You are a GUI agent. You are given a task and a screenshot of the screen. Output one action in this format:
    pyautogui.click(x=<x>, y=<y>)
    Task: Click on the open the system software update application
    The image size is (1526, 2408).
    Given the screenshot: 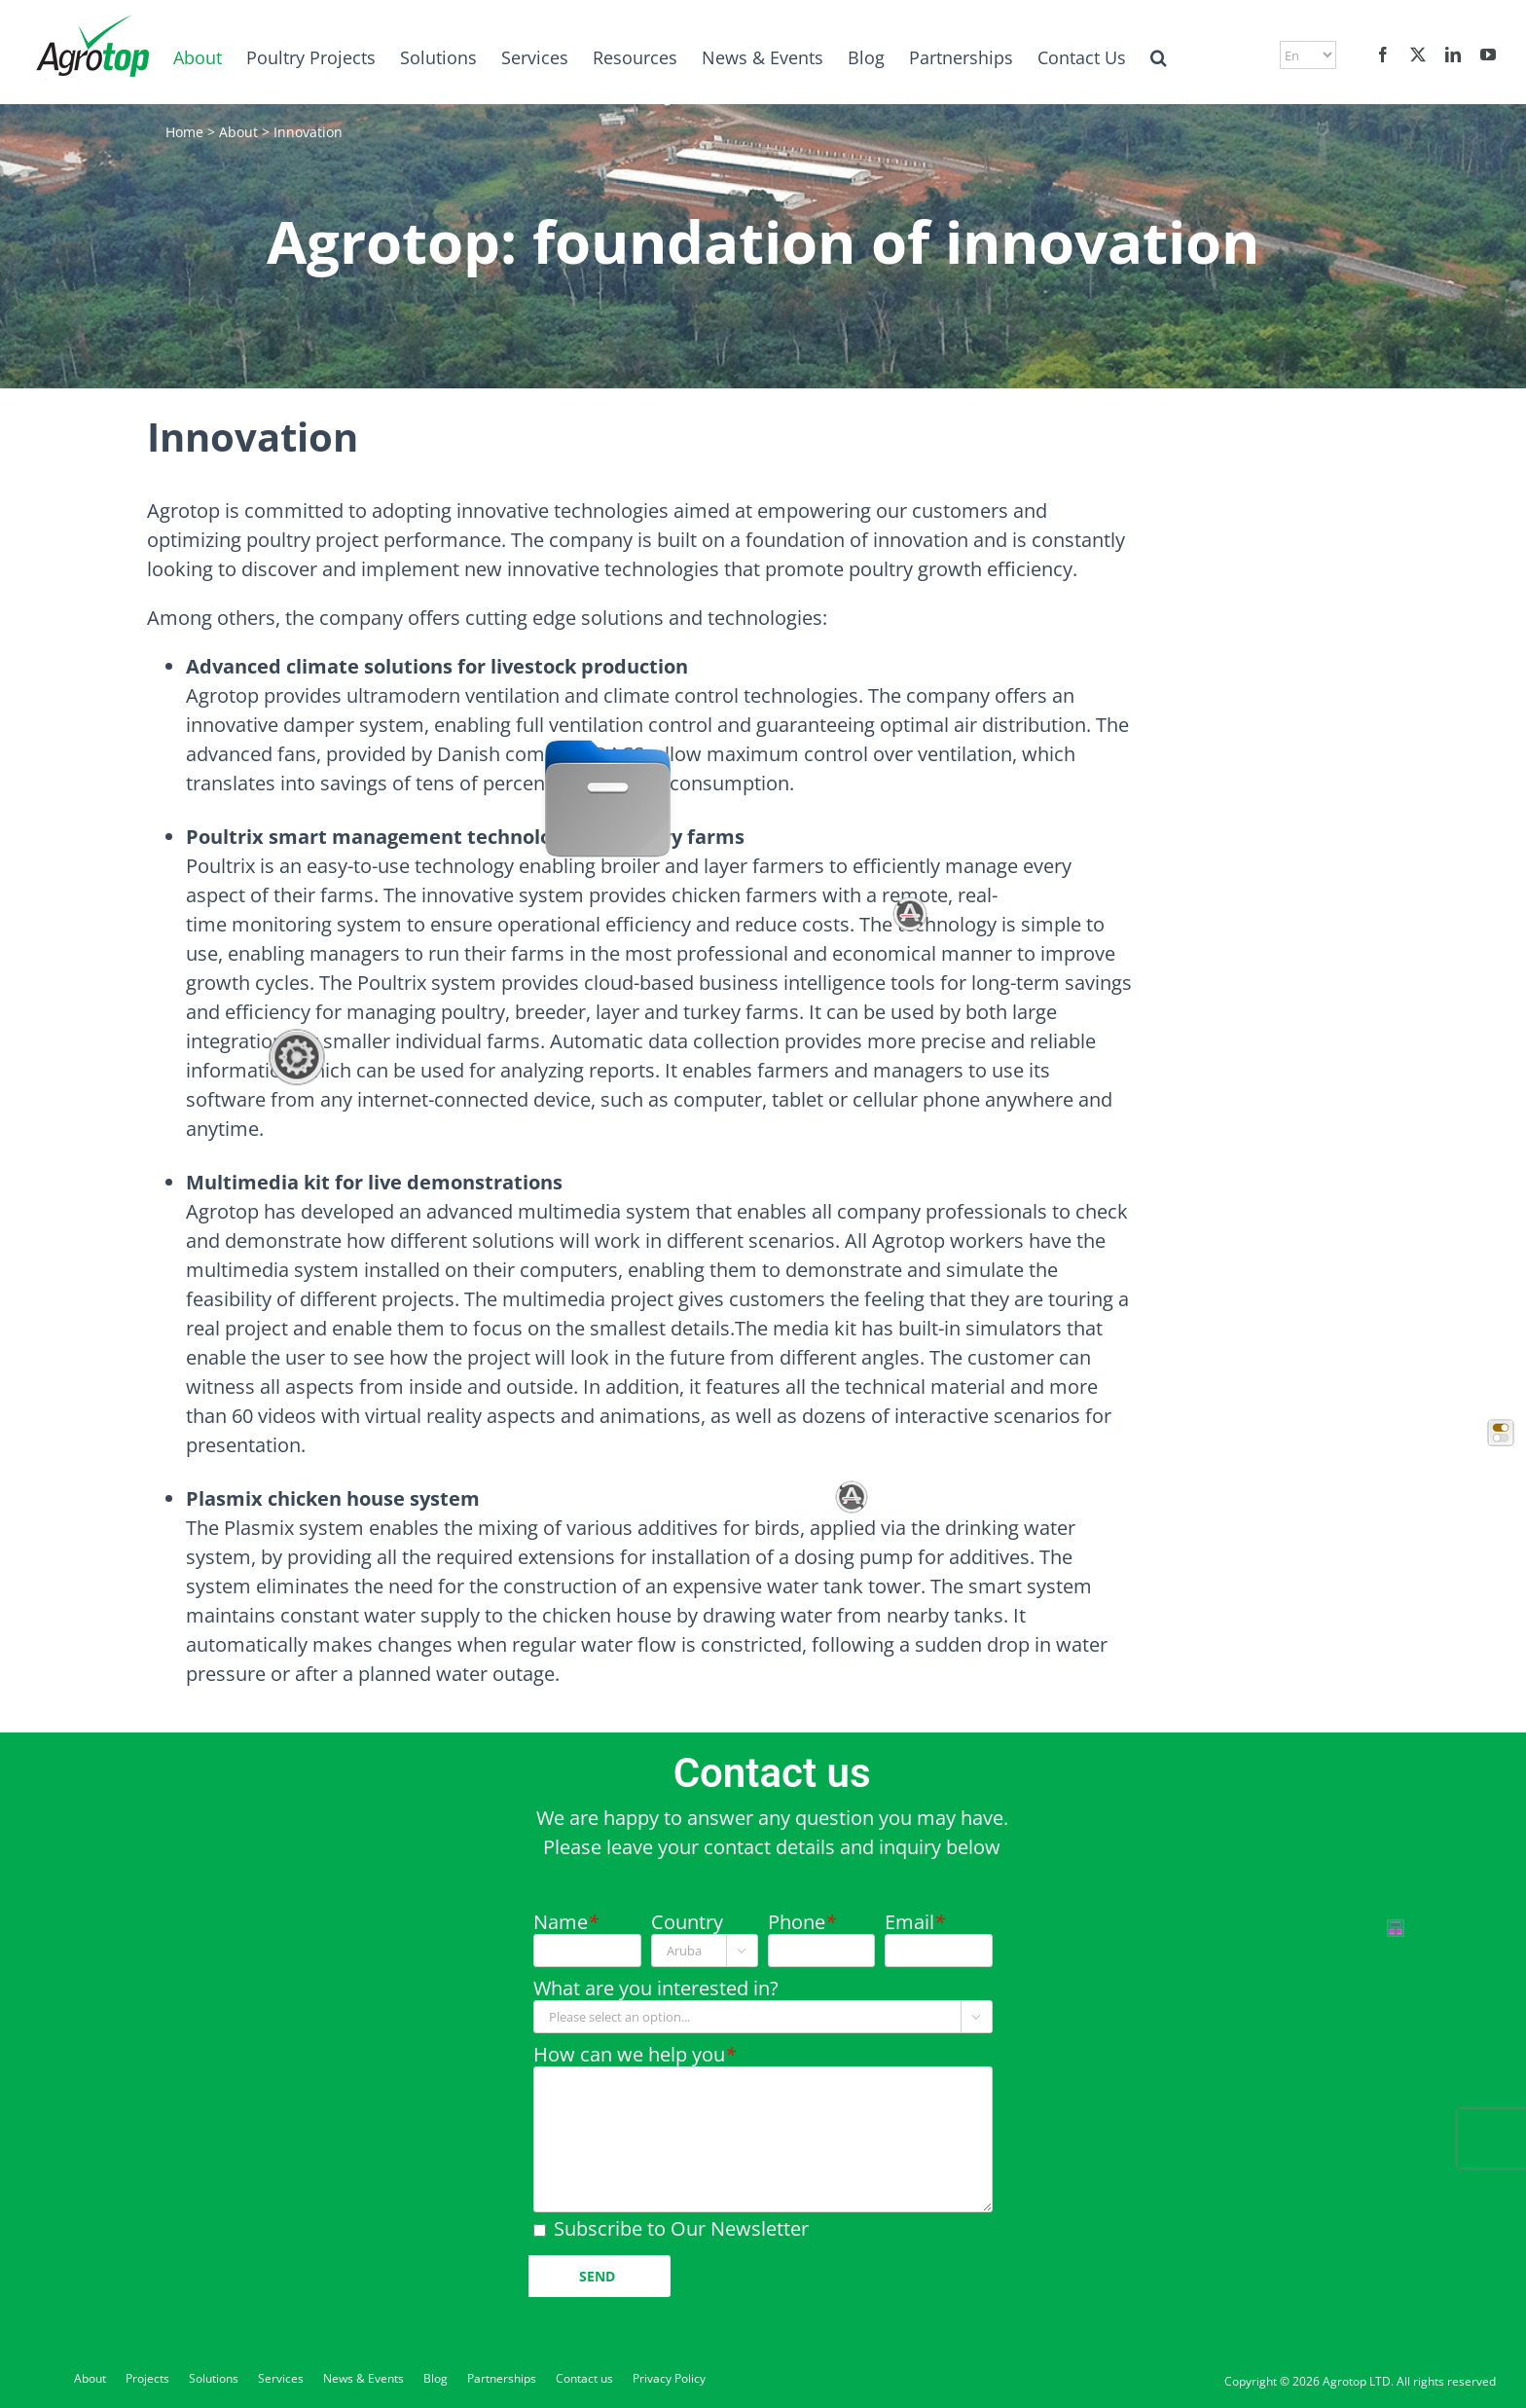 What is the action you would take?
    pyautogui.click(x=910, y=914)
    